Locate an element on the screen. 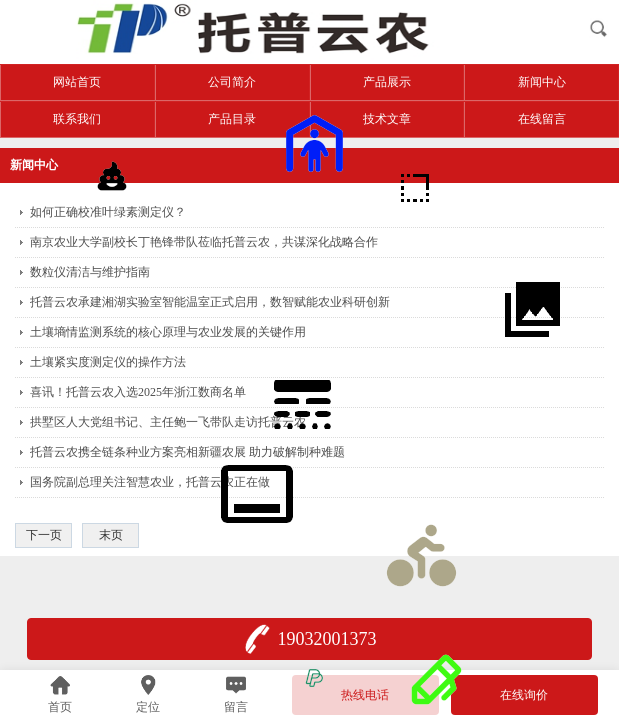  adjust text line spacing or density is located at coordinates (302, 404).